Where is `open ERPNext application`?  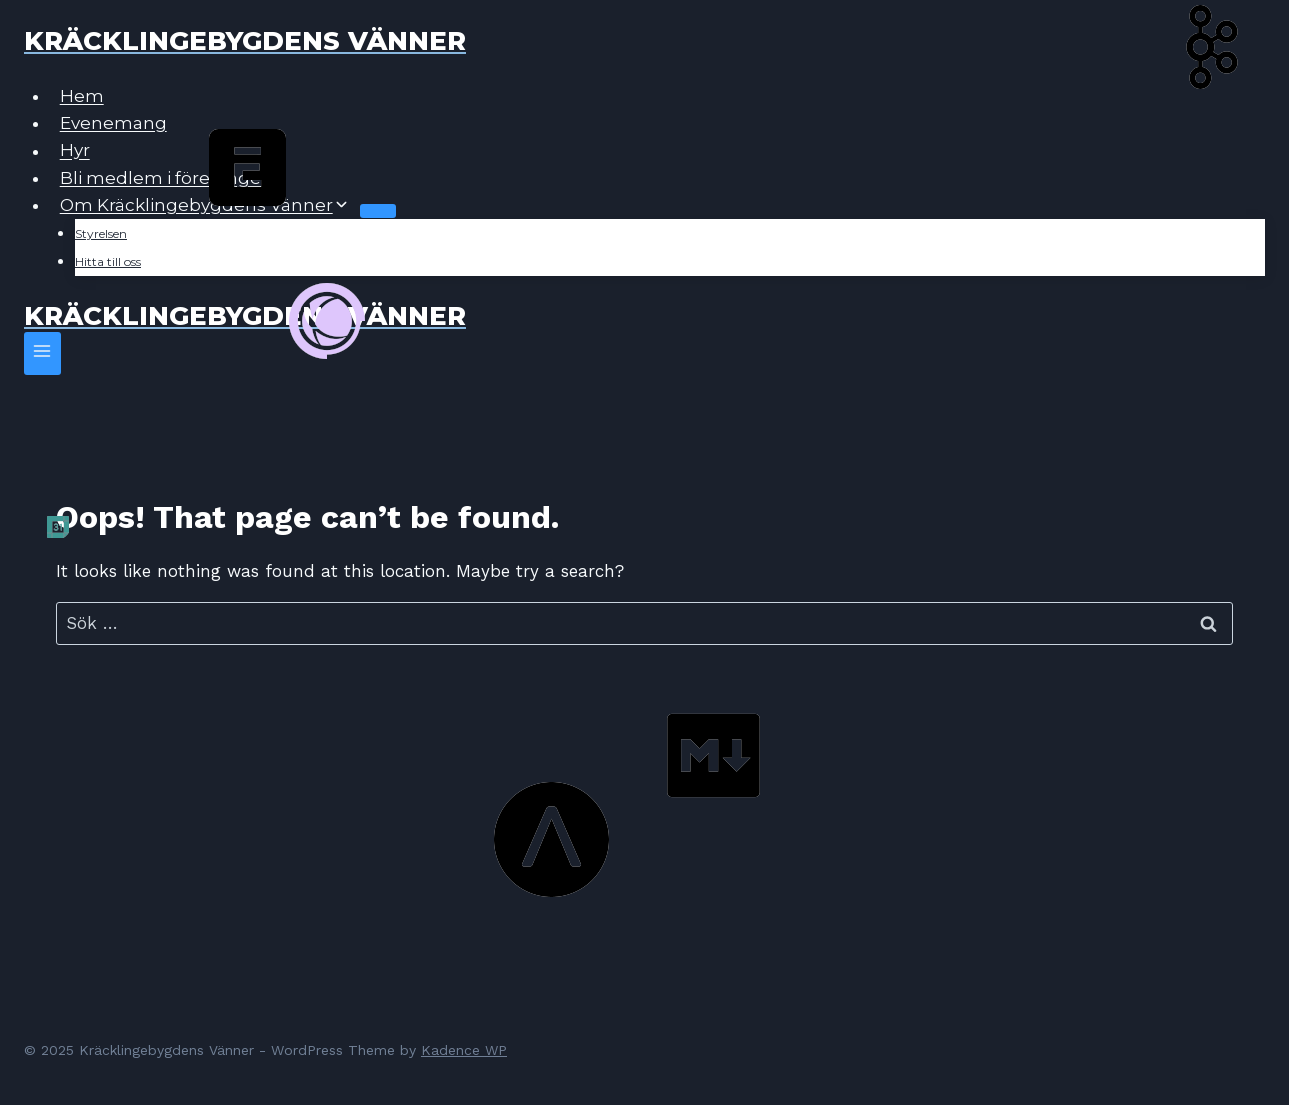 open ERPNext application is located at coordinates (247, 167).